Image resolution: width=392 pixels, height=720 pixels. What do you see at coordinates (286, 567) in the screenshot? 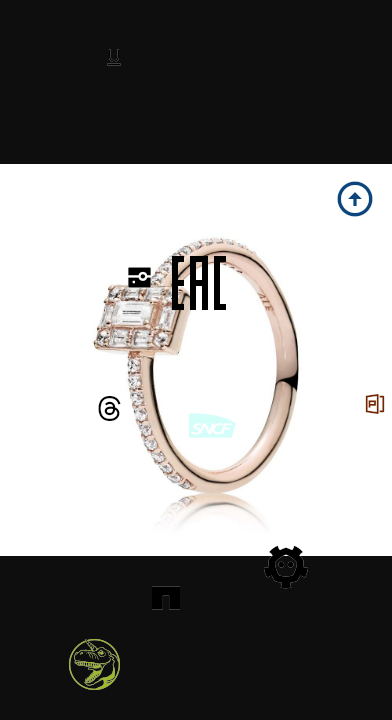
I see `etcd distributed key-value store logo` at bounding box center [286, 567].